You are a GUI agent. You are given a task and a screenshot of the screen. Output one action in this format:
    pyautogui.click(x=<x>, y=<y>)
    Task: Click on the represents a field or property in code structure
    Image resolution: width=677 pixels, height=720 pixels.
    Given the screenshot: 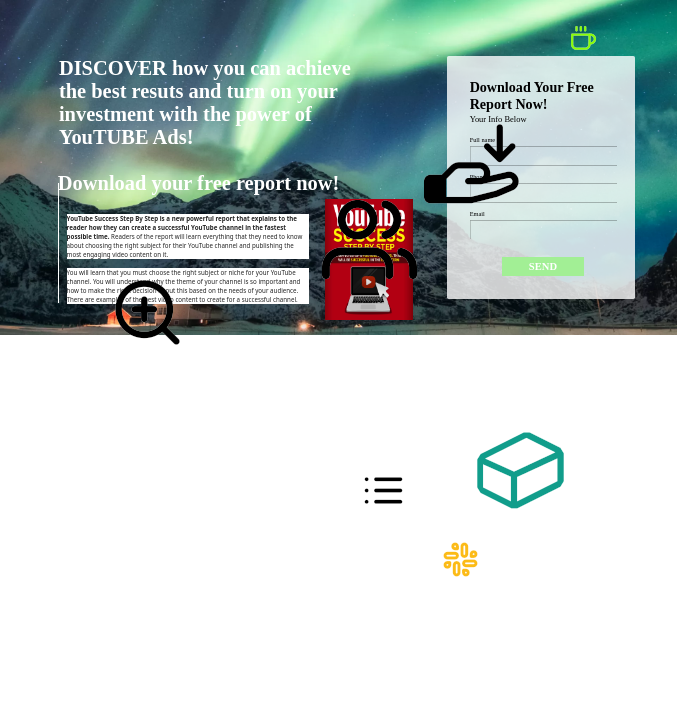 What is the action you would take?
    pyautogui.click(x=520, y=469)
    